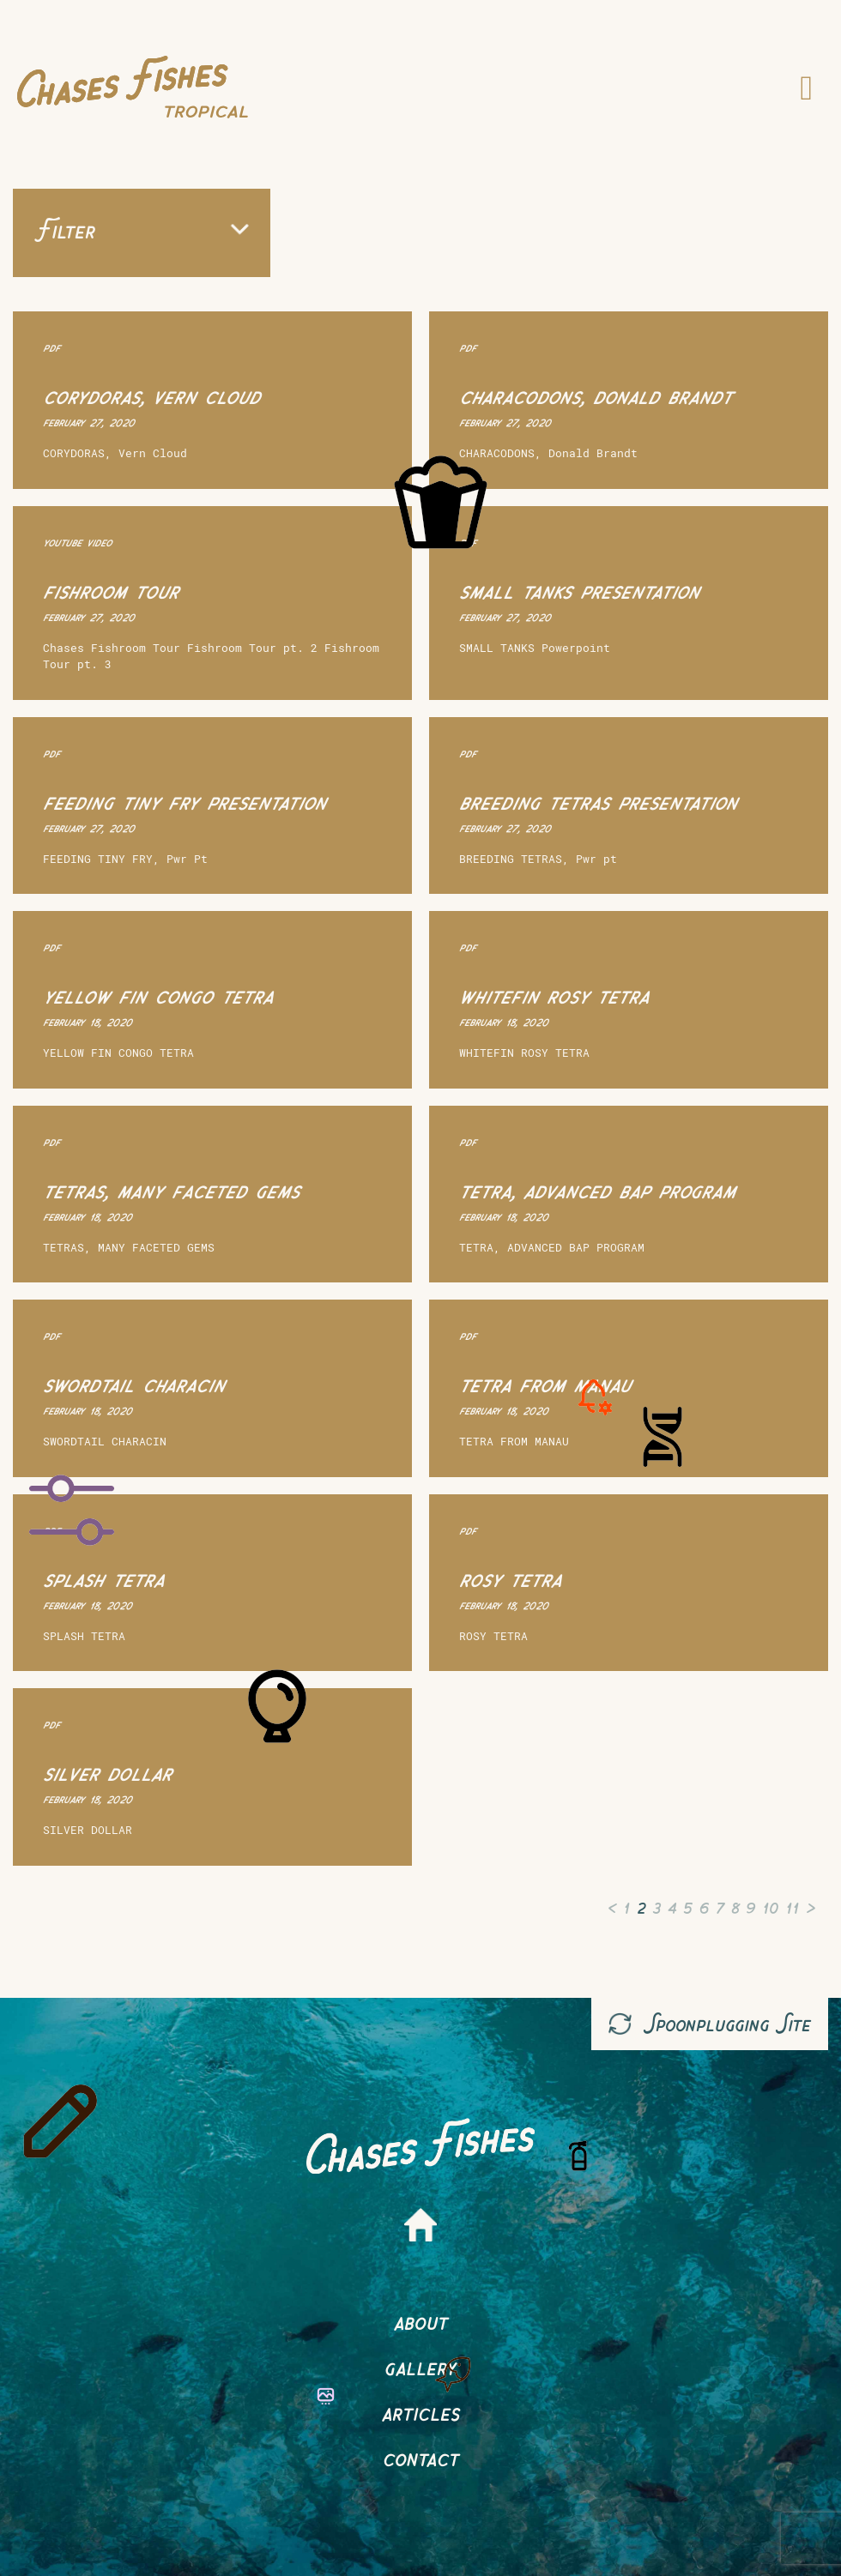  I want to click on celebrate an event or milestone, so click(277, 1706).